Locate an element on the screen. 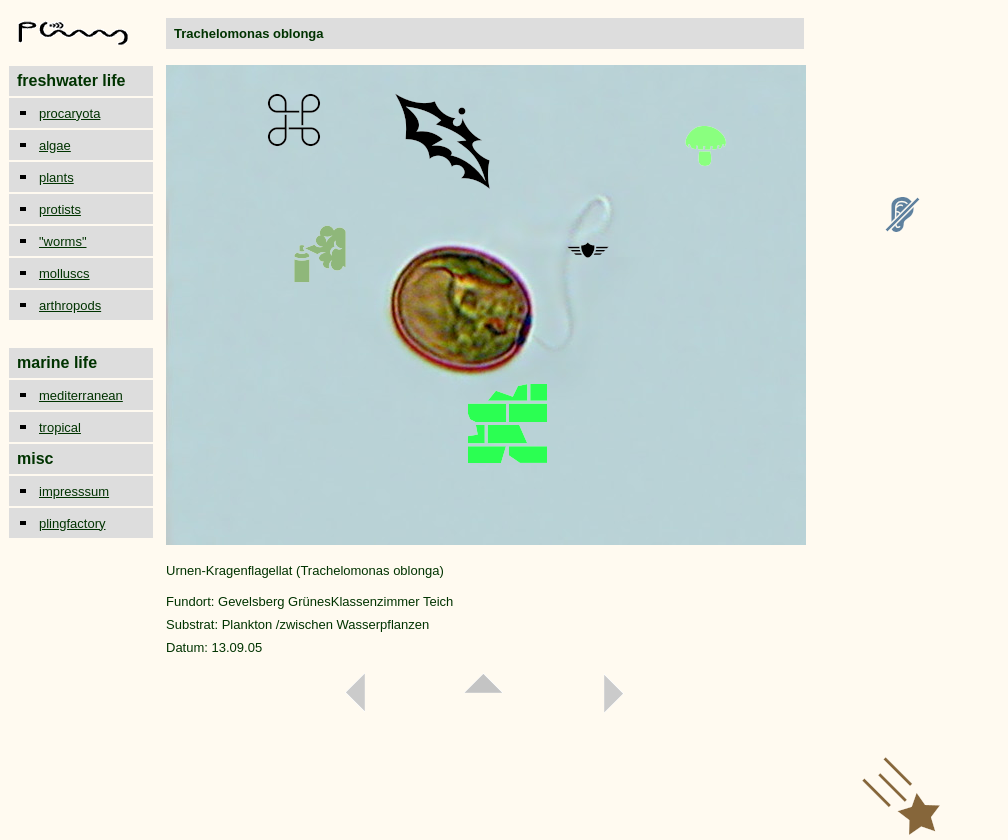 This screenshot has height=840, width=1008. mushroom power-up or collectible item is located at coordinates (705, 145).